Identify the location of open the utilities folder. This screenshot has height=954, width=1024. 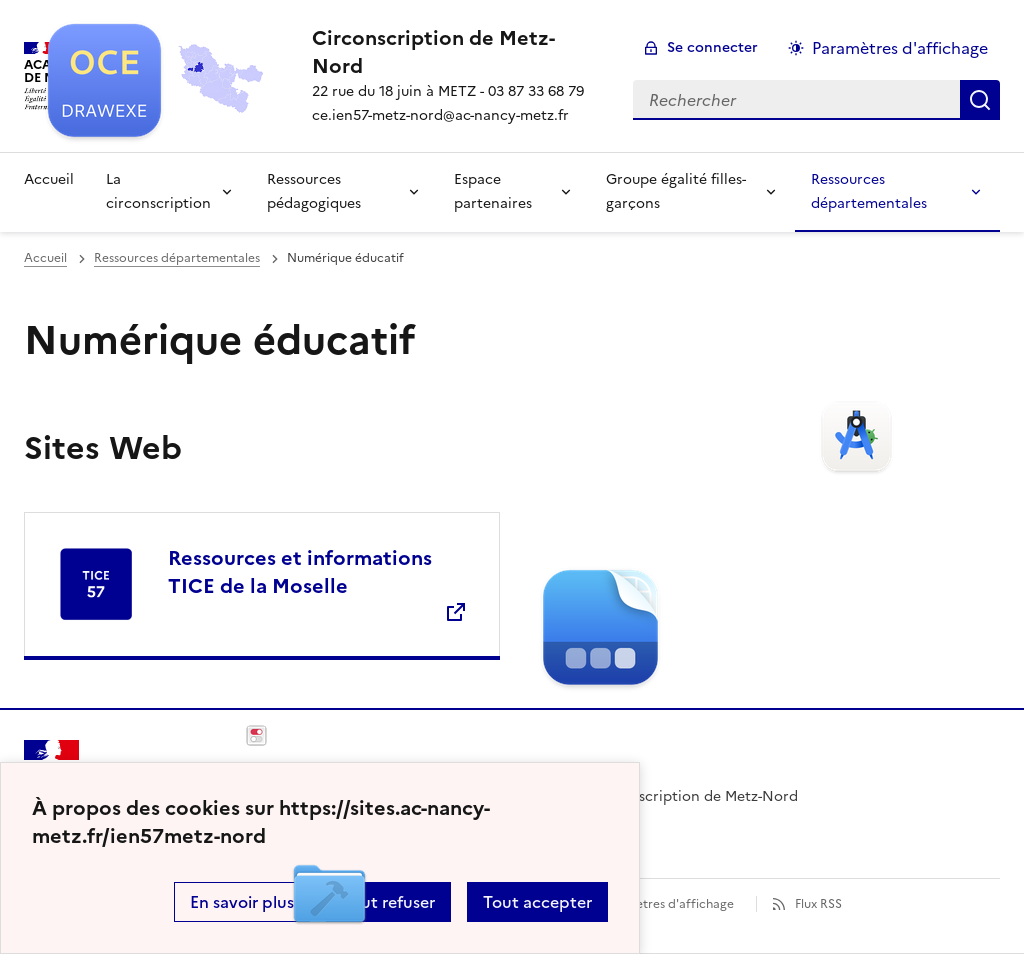
(329, 893).